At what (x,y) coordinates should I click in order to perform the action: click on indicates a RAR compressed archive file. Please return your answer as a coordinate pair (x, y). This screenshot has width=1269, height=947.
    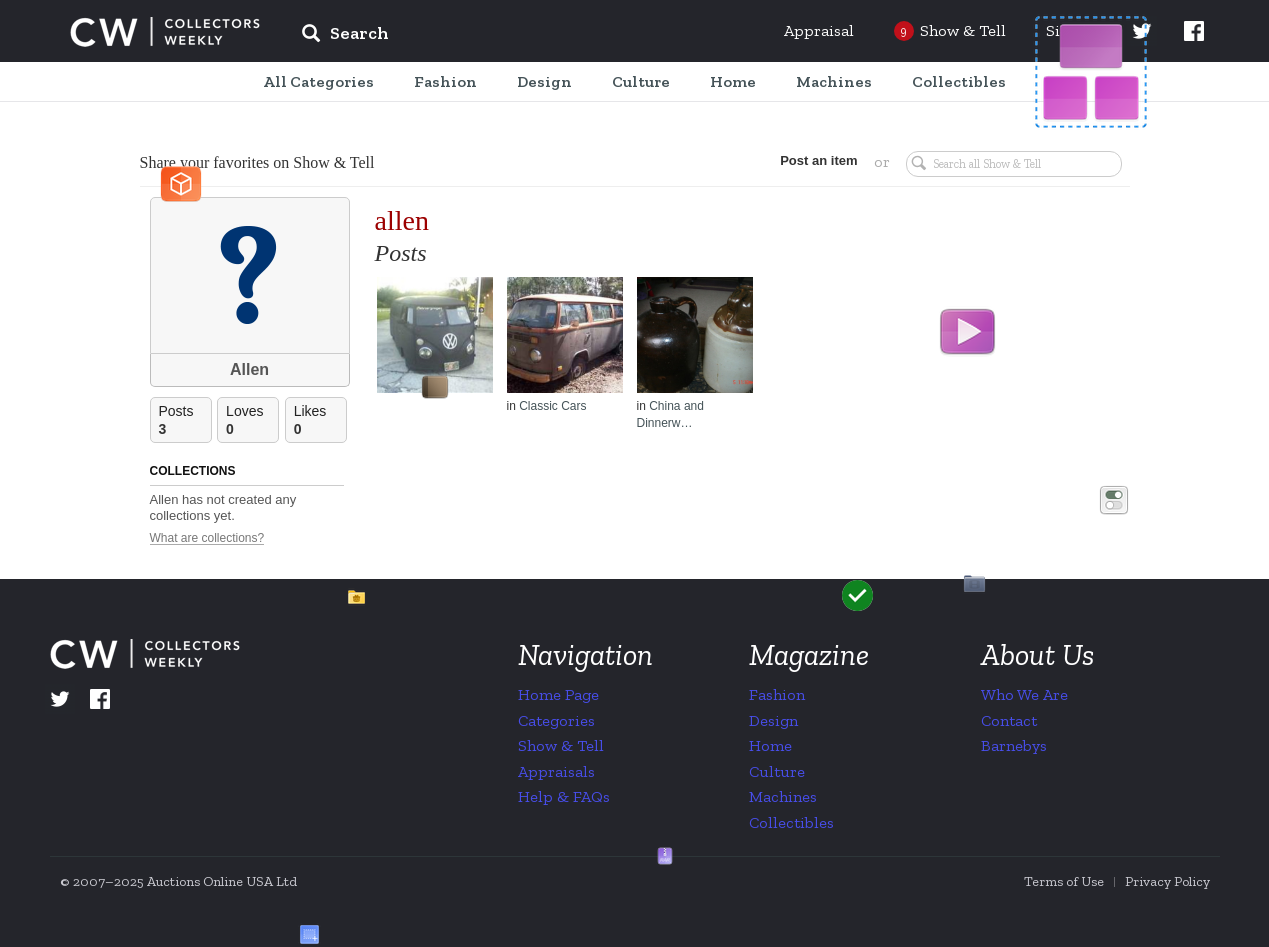
    Looking at the image, I should click on (665, 856).